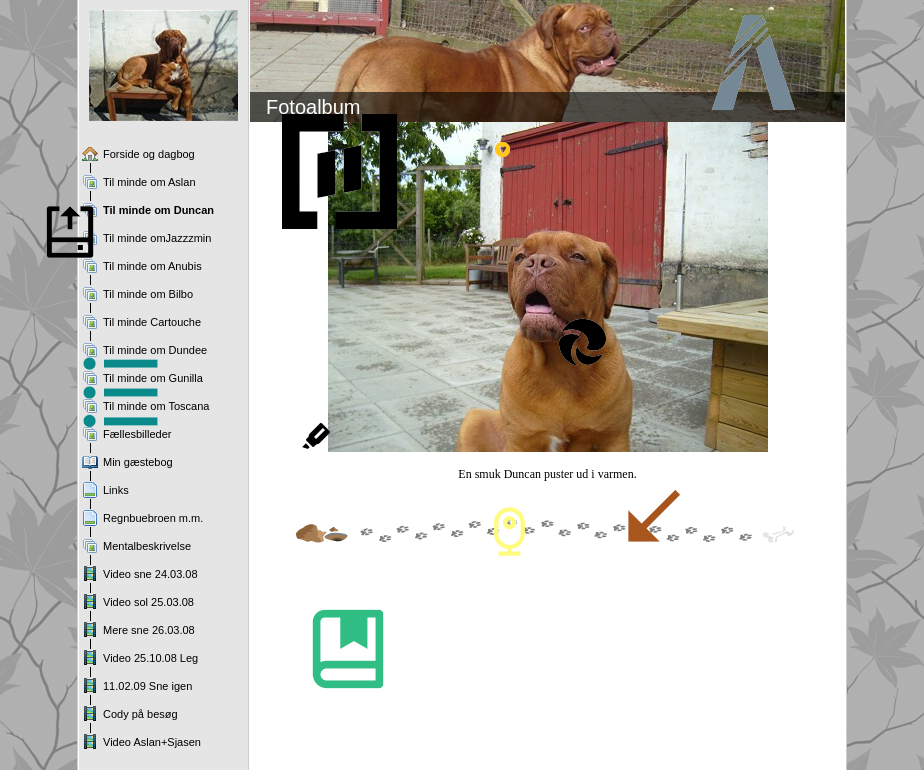 This screenshot has height=770, width=924. What do you see at coordinates (70, 232) in the screenshot?
I see `uninstall an application` at bounding box center [70, 232].